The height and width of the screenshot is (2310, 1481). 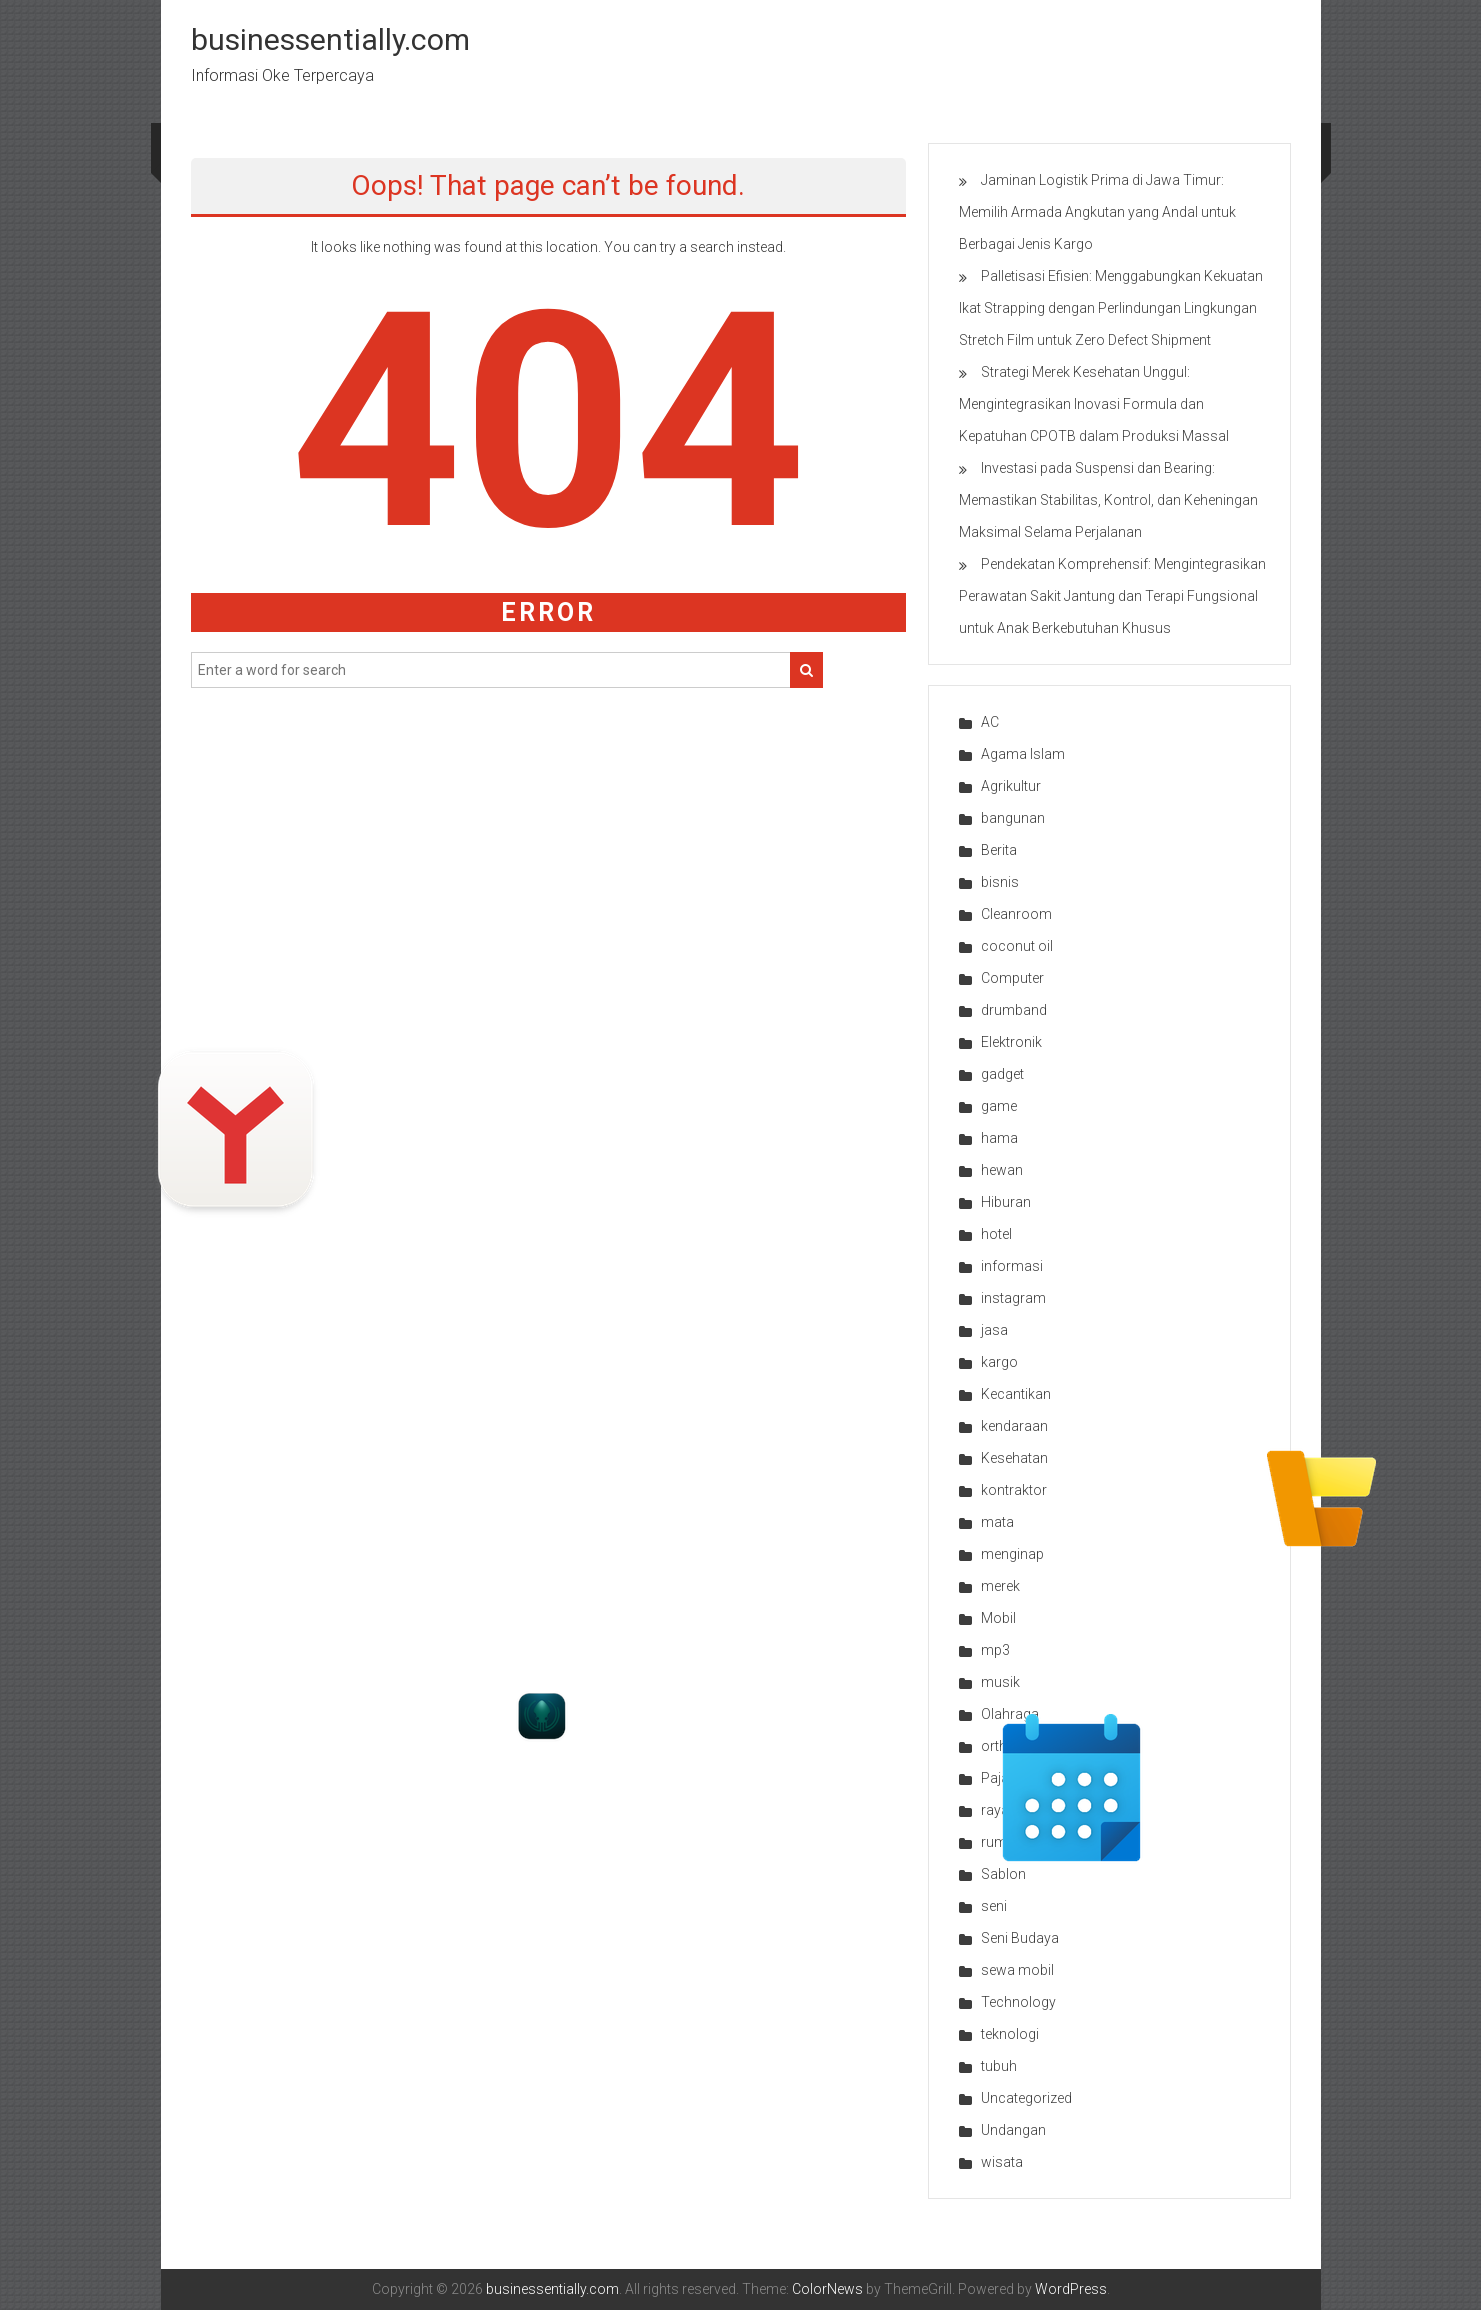 What do you see at coordinates (235, 1129) in the screenshot?
I see `open yandex browser` at bounding box center [235, 1129].